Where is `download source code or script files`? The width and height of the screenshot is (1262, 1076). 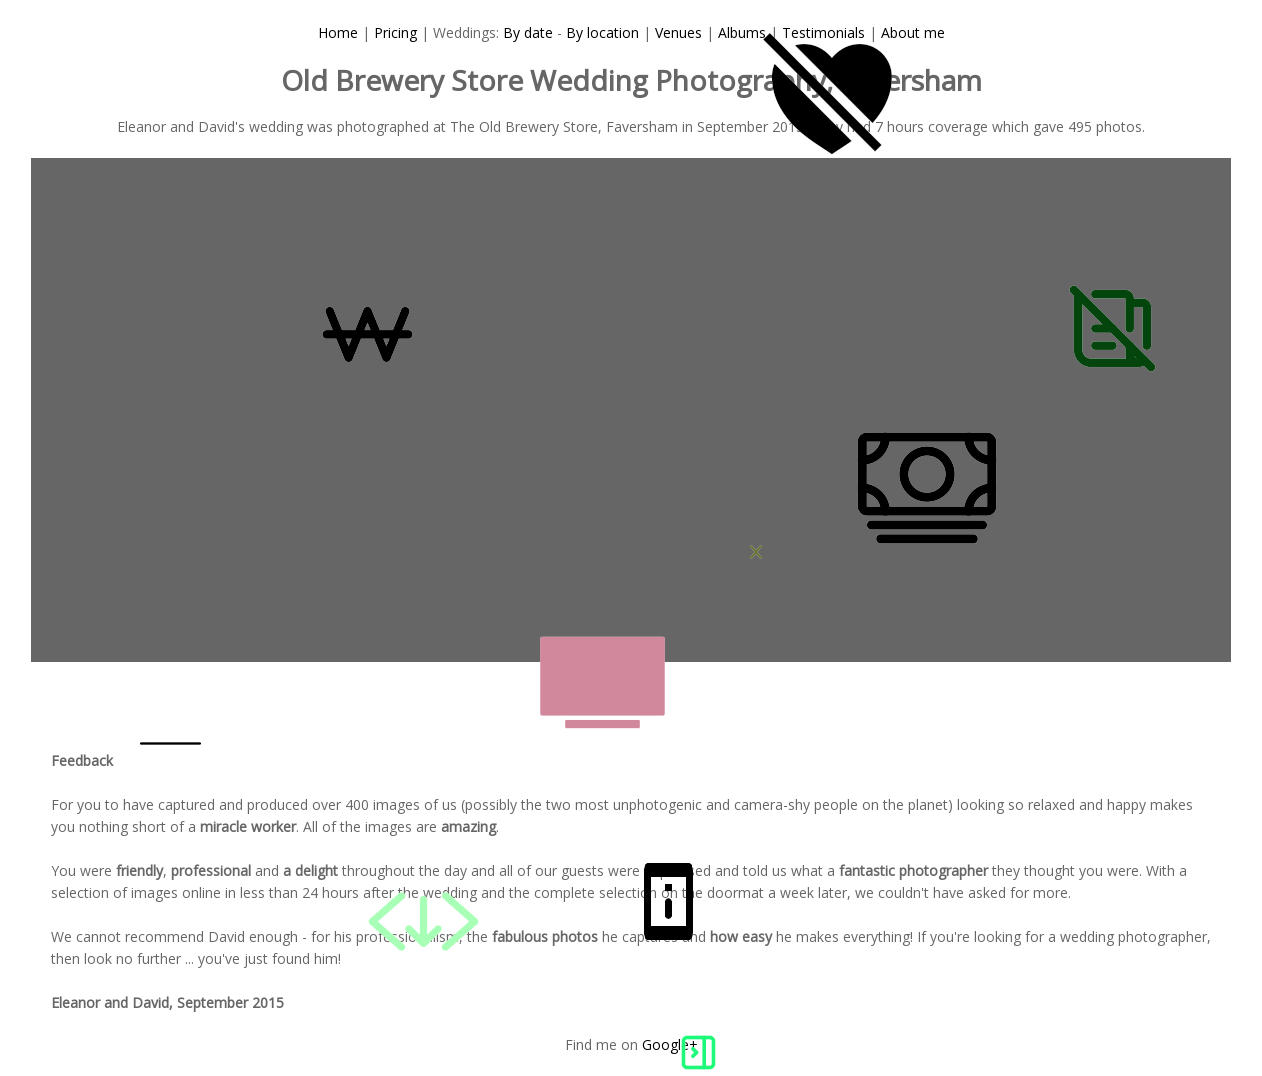 download source code or script files is located at coordinates (423, 921).